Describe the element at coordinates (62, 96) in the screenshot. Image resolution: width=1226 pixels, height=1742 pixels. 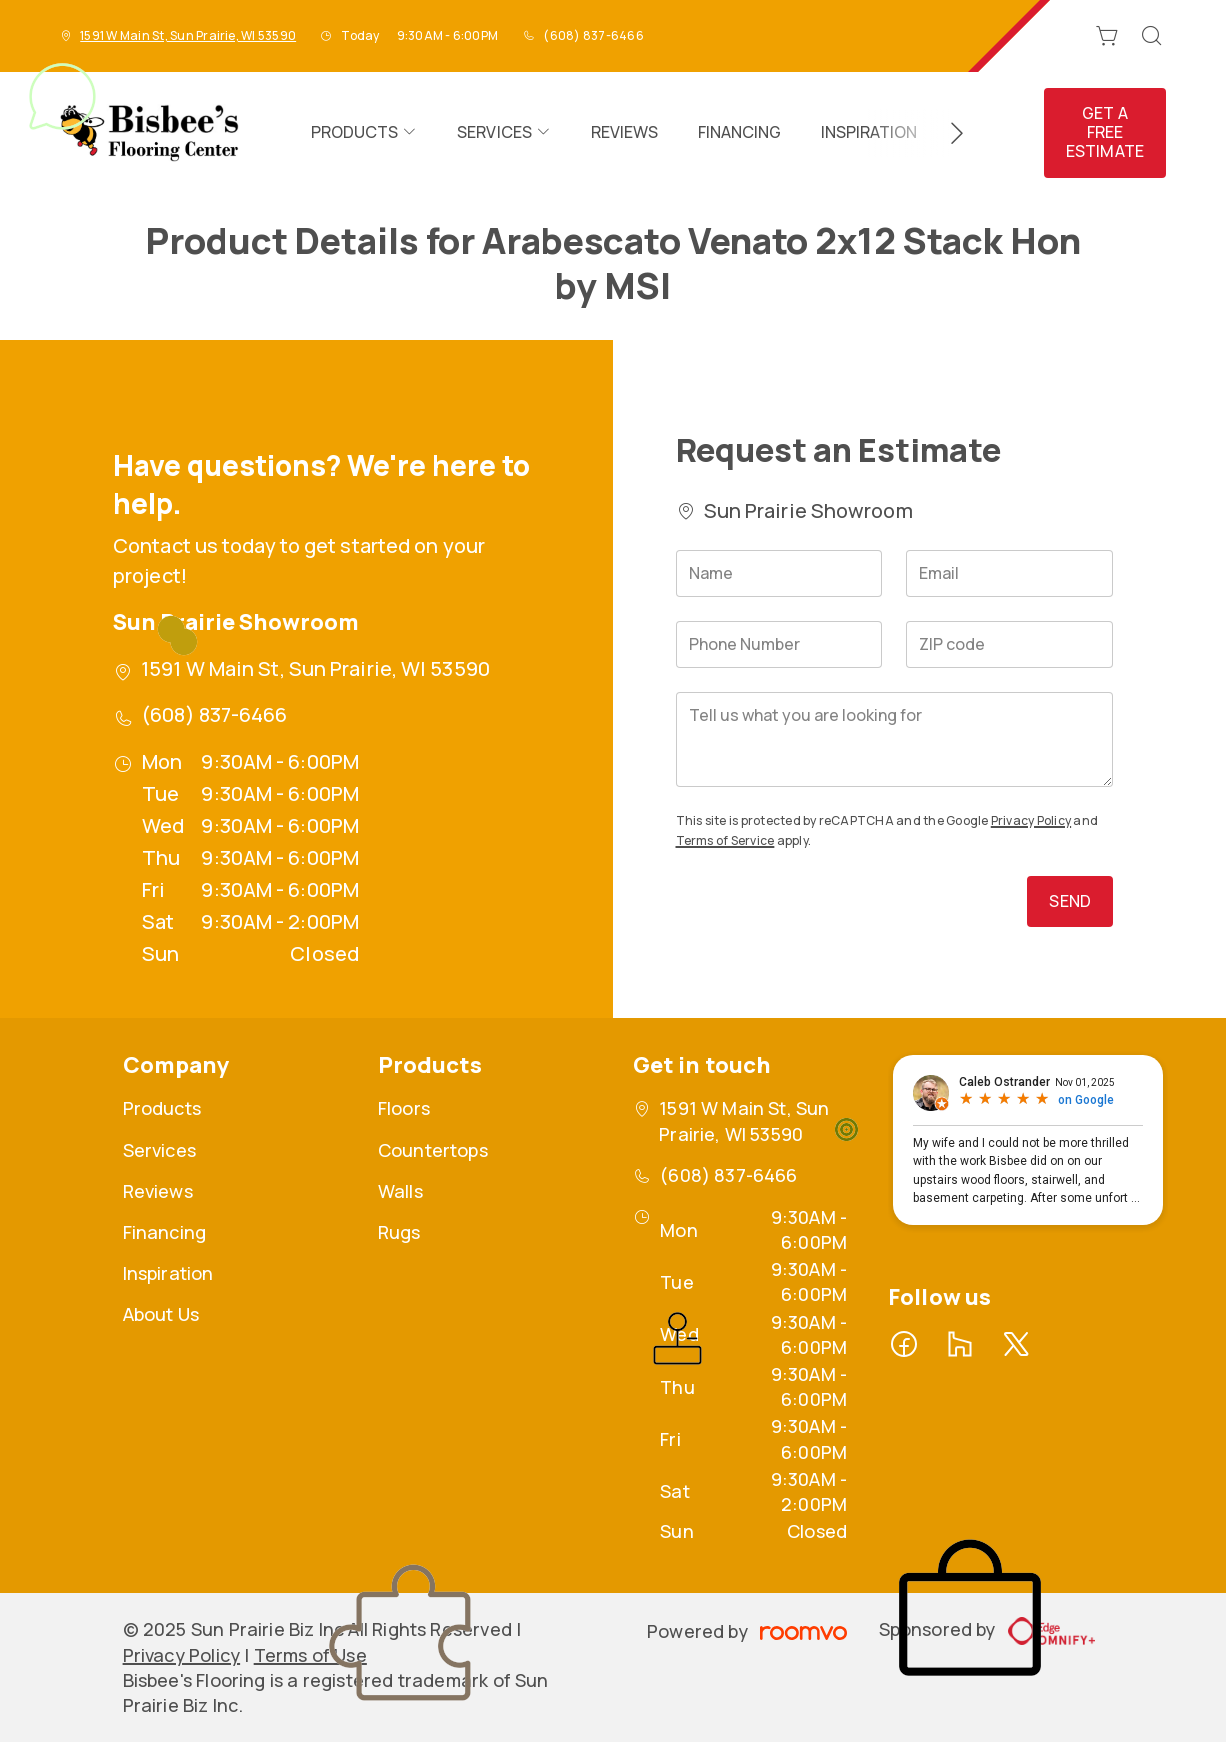
I see `open chat or messaging` at that location.